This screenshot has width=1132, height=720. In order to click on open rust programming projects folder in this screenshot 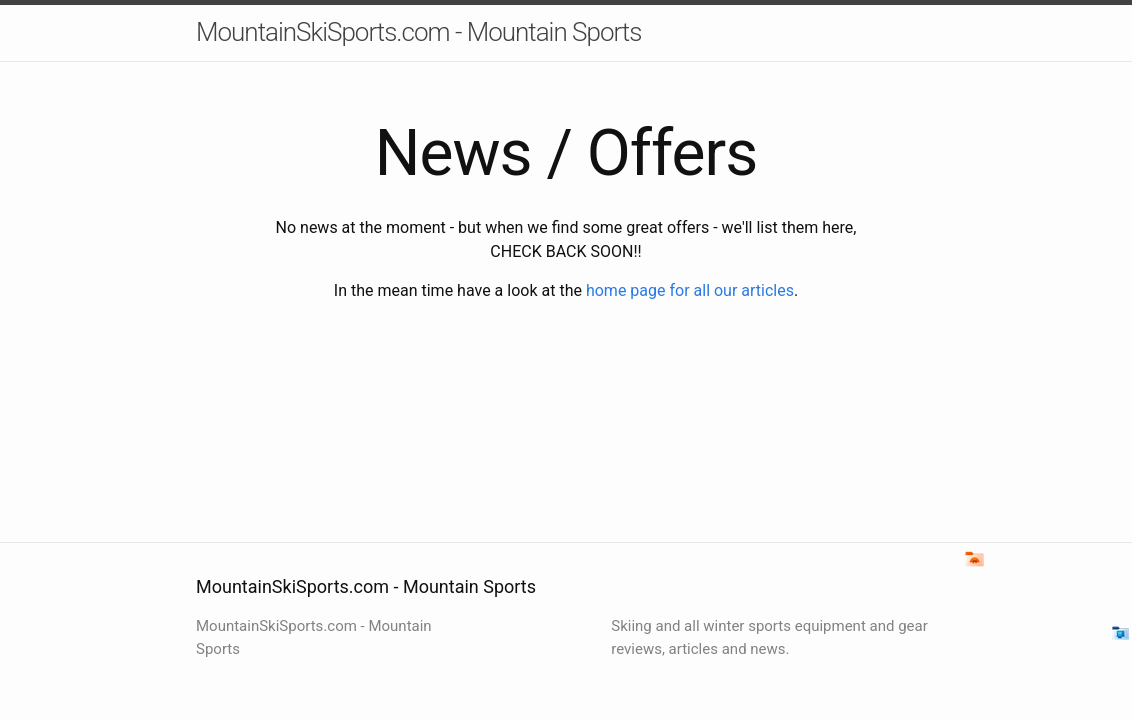, I will do `click(974, 559)`.